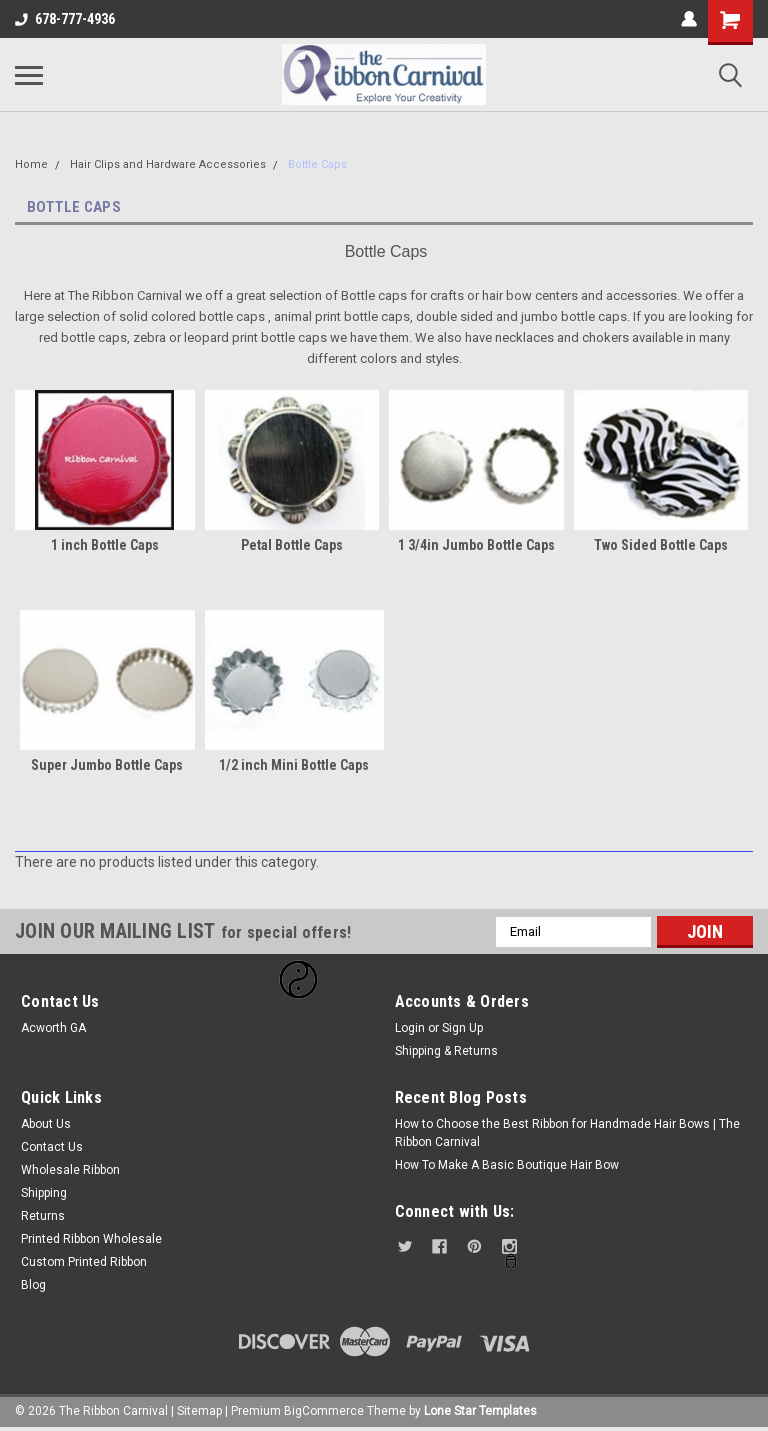  I want to click on access travel or trip information, so click(511, 1261).